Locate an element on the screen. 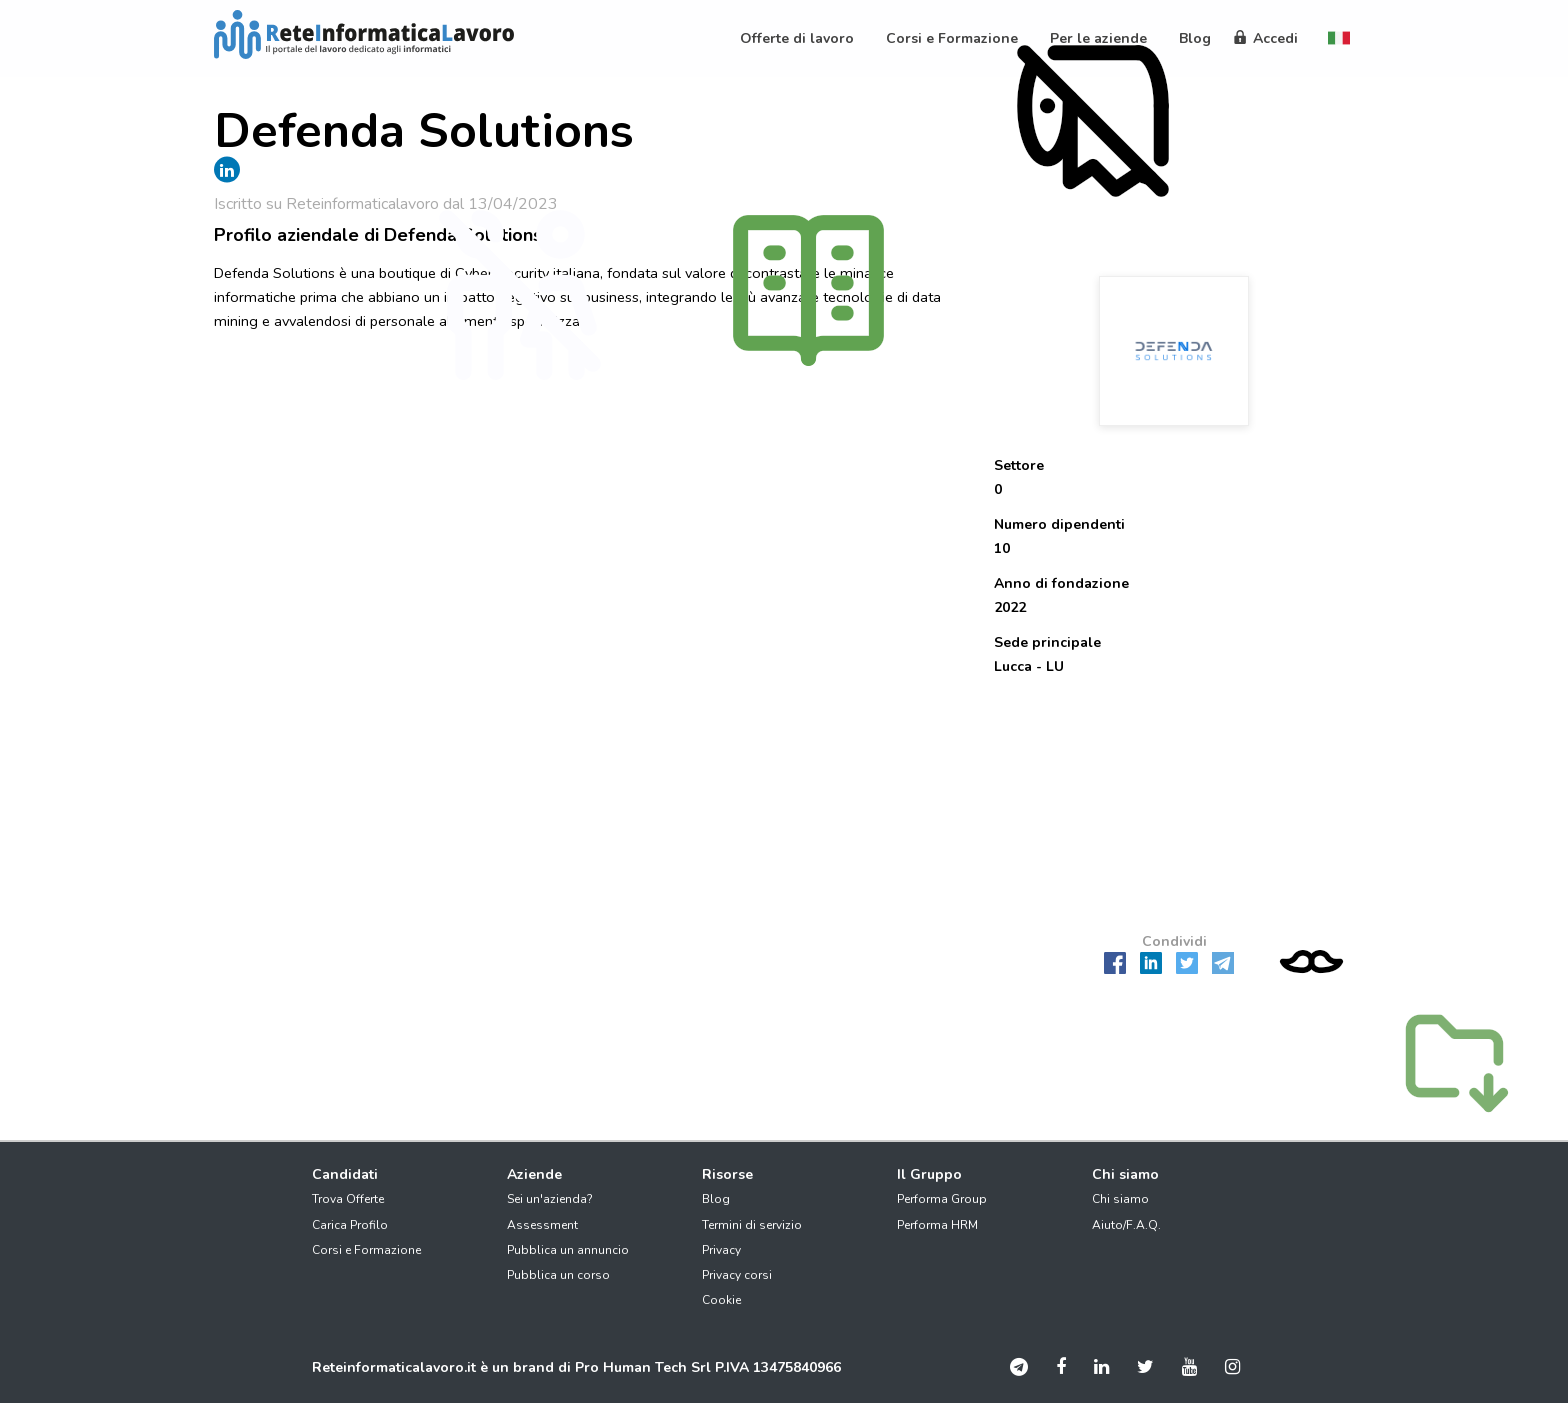  indicates toilet paper is out of stock is located at coordinates (1093, 121).